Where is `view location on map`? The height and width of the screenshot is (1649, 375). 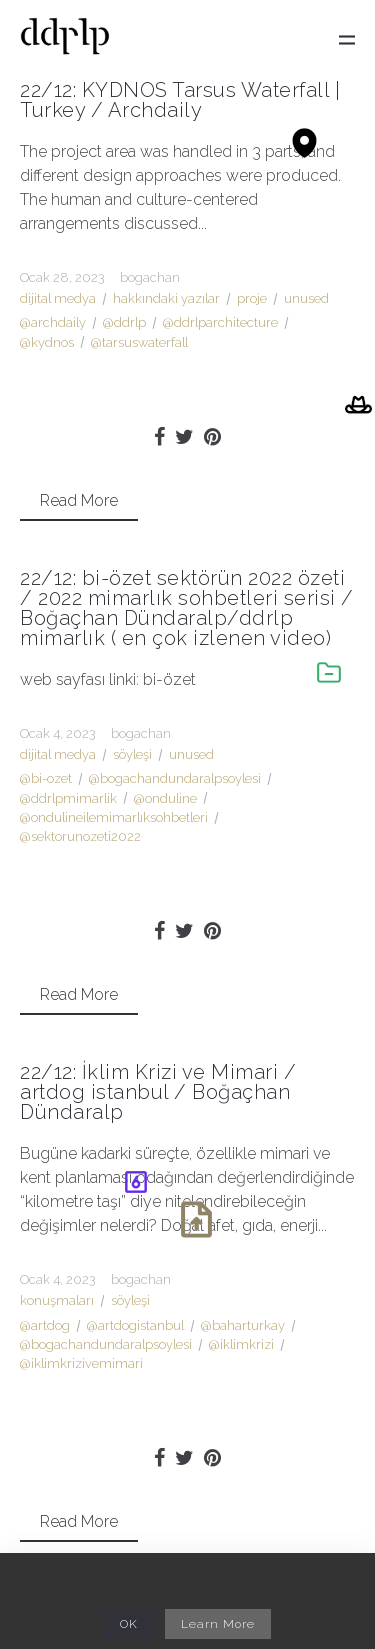 view location on map is located at coordinates (304, 142).